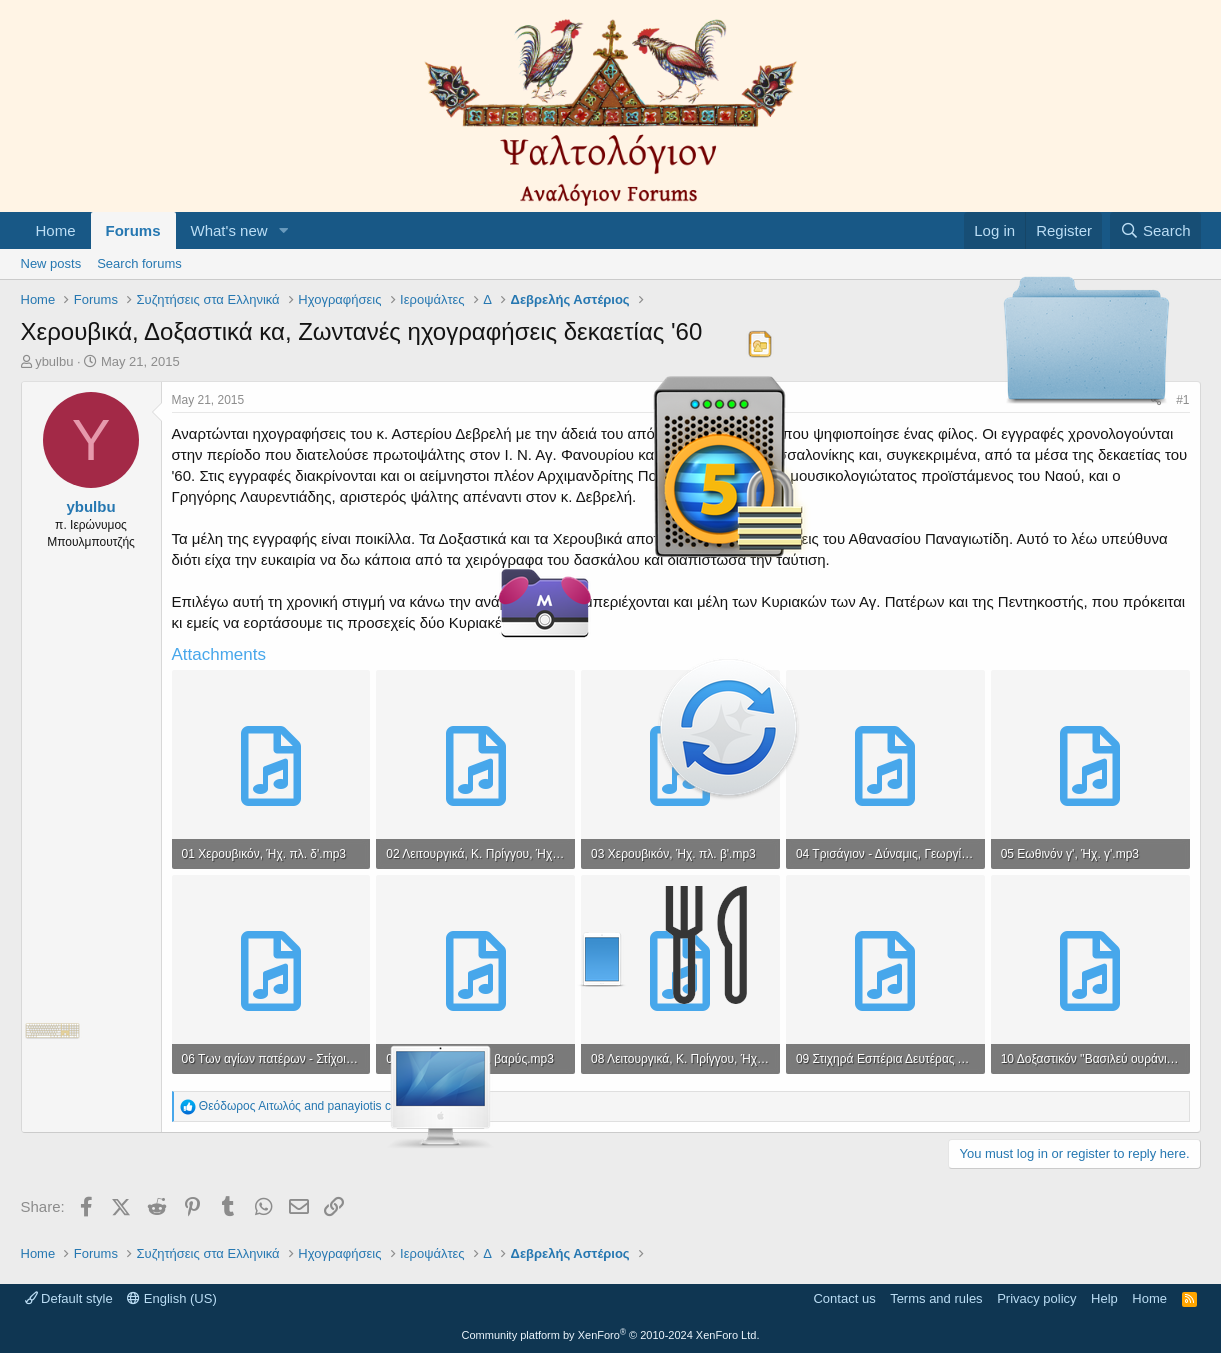 This screenshot has width=1221, height=1353. What do you see at coordinates (52, 1030) in the screenshot?
I see `bluetooth keyboard connected (yellow variant)` at bounding box center [52, 1030].